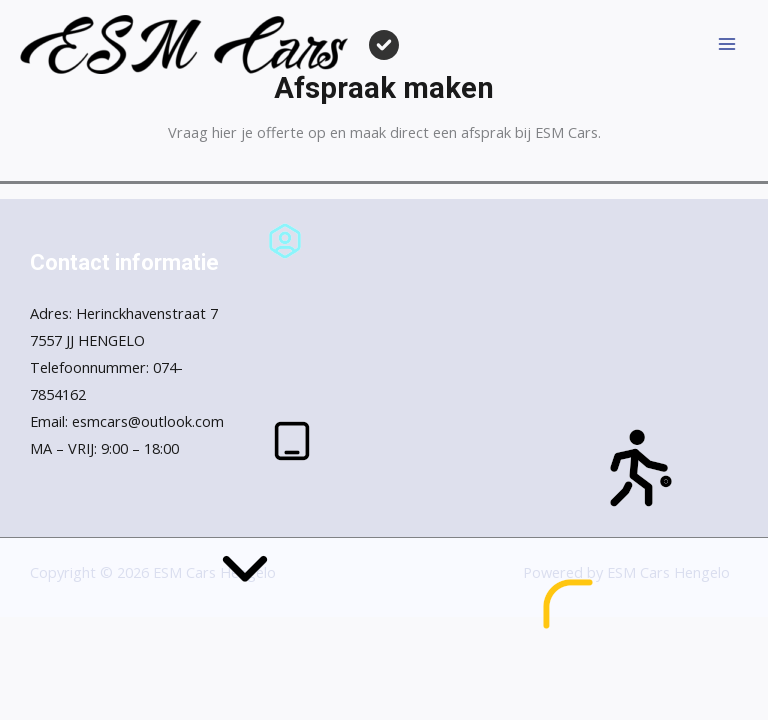 This screenshot has height=720, width=768. Describe the element at coordinates (292, 441) in the screenshot. I see `view on iPad or tablet device` at that location.